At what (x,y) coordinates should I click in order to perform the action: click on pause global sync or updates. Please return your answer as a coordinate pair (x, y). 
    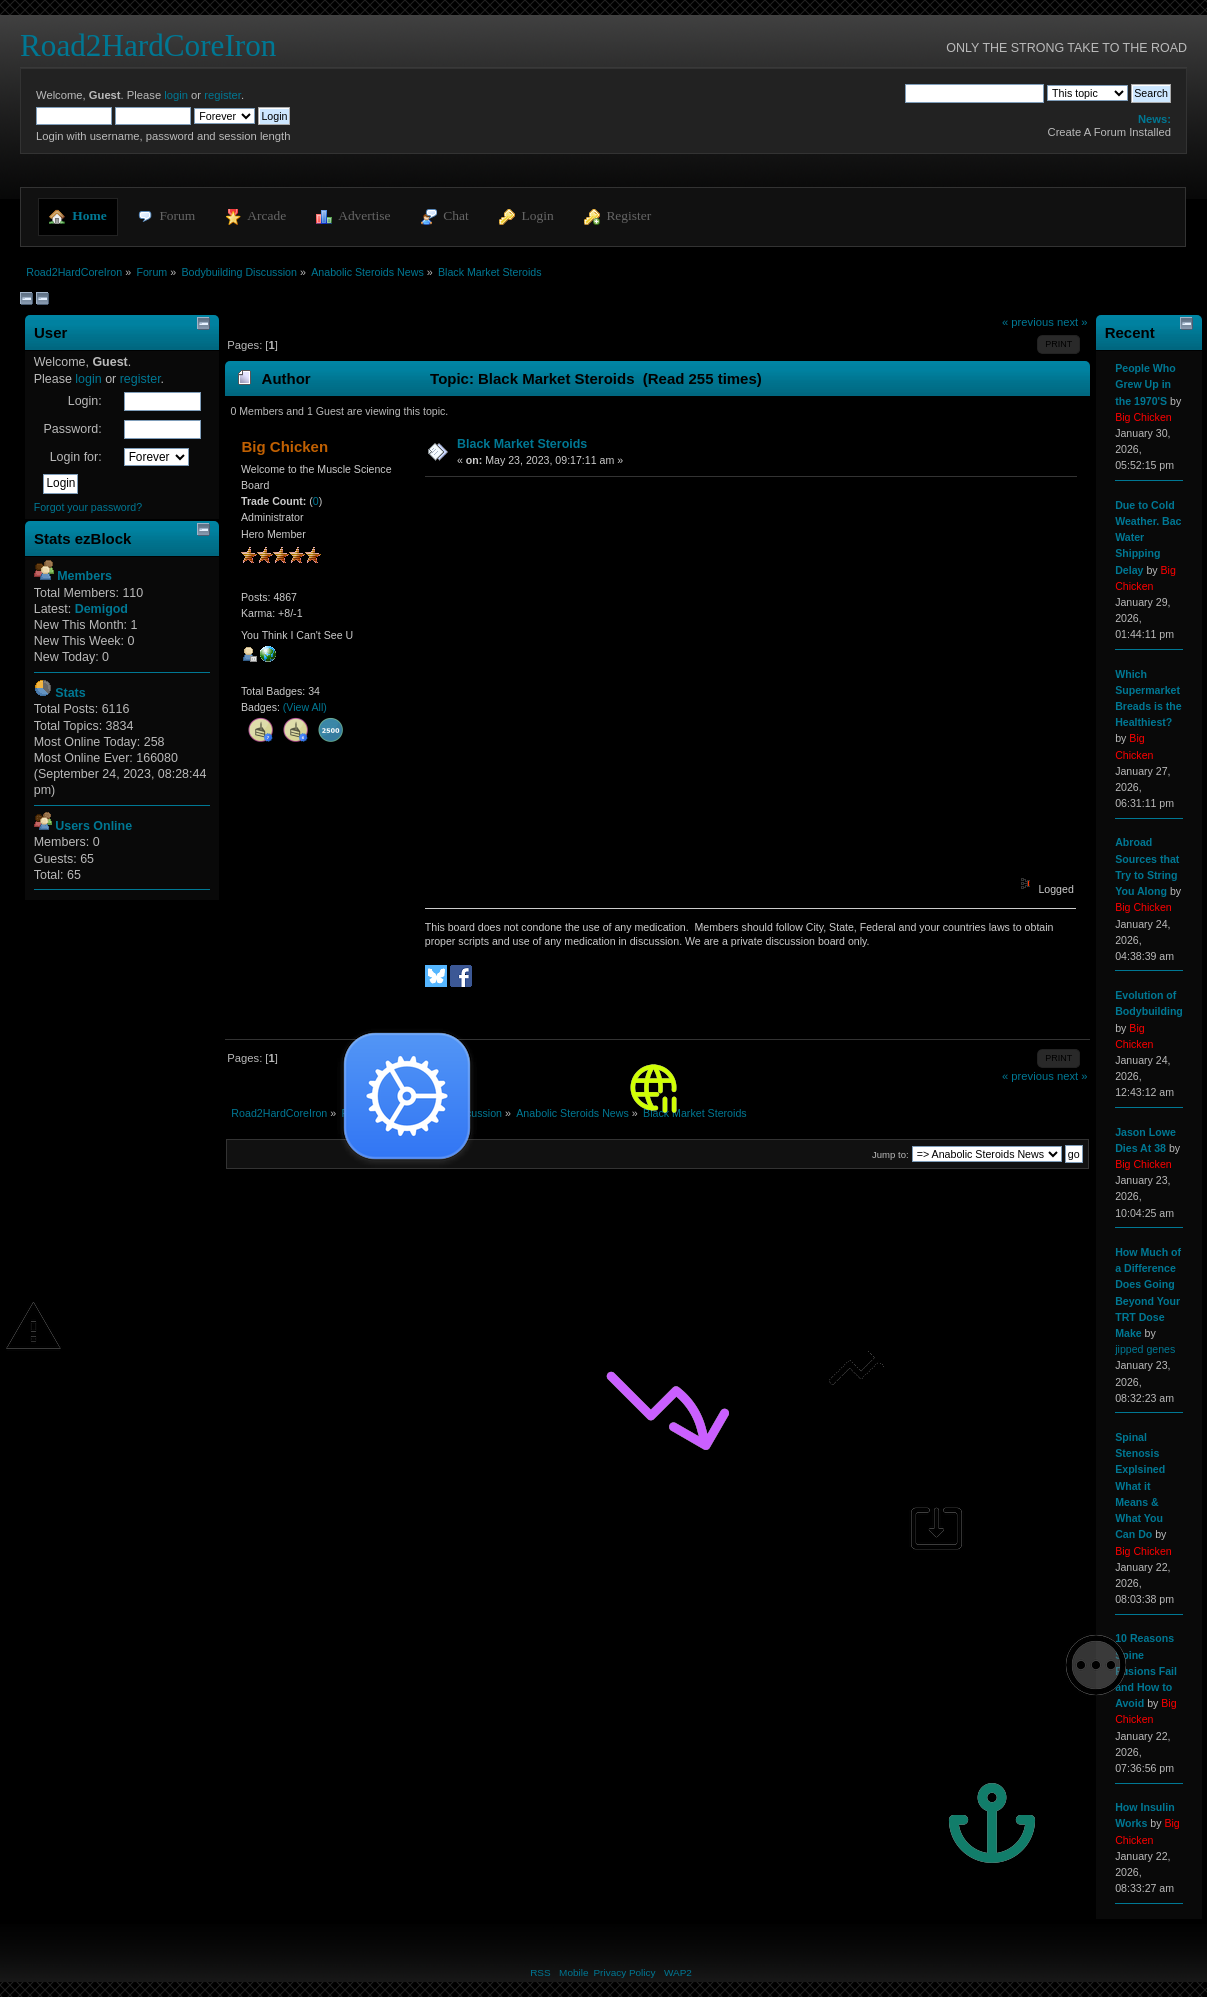
    Looking at the image, I should click on (653, 1087).